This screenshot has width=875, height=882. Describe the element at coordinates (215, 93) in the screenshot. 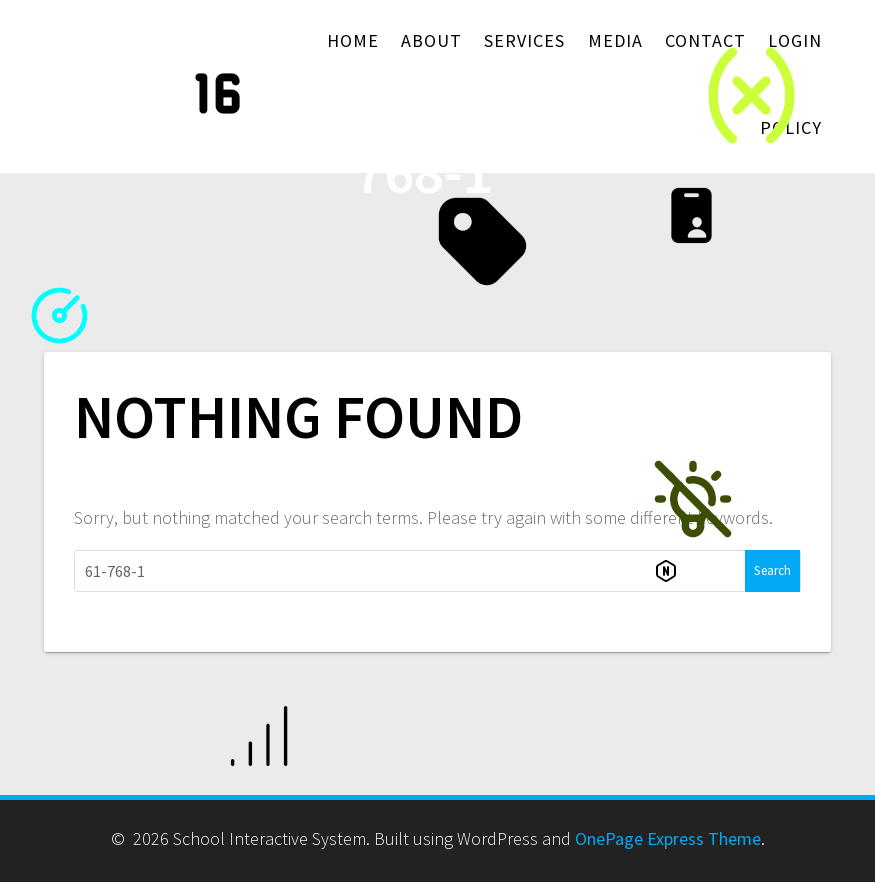

I see `indicates item number 16 in a list or sequence` at that location.